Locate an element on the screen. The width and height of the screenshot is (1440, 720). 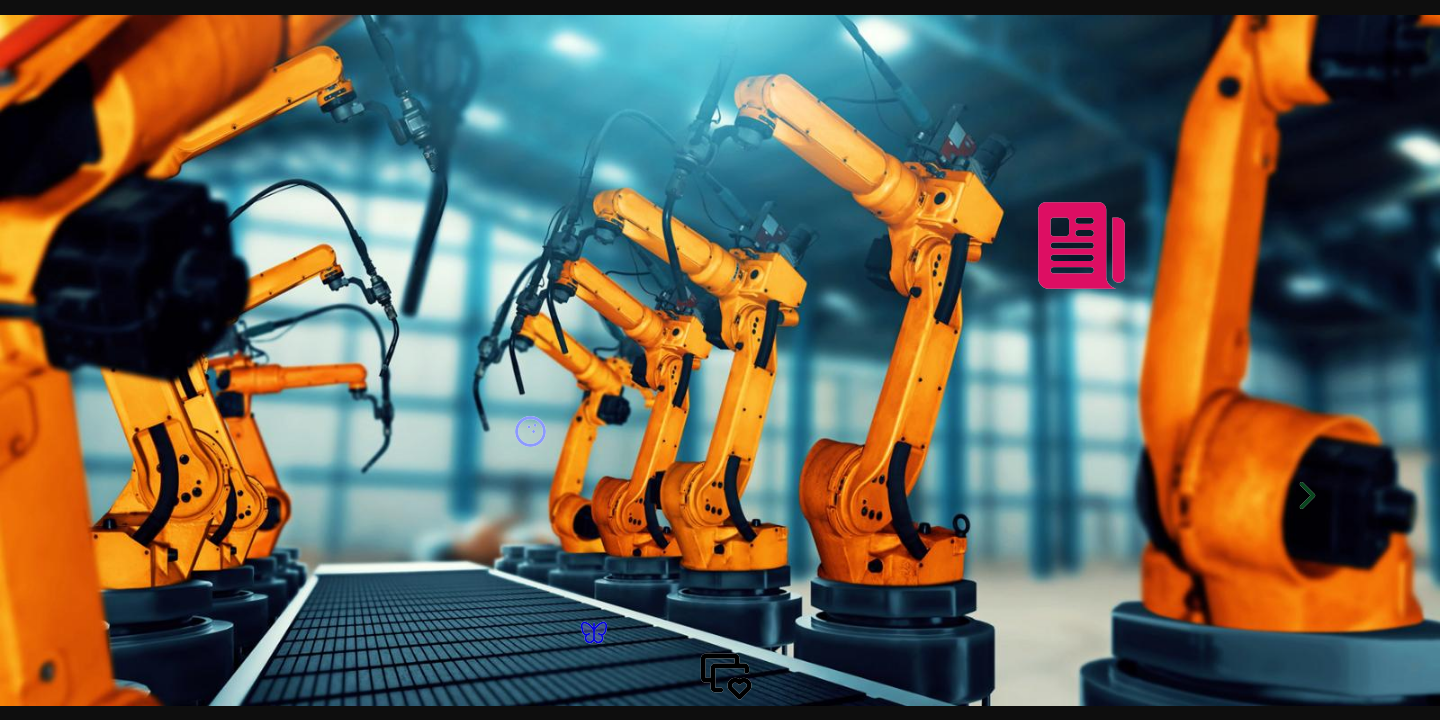
navigate to the next item or screen is located at coordinates (1307, 495).